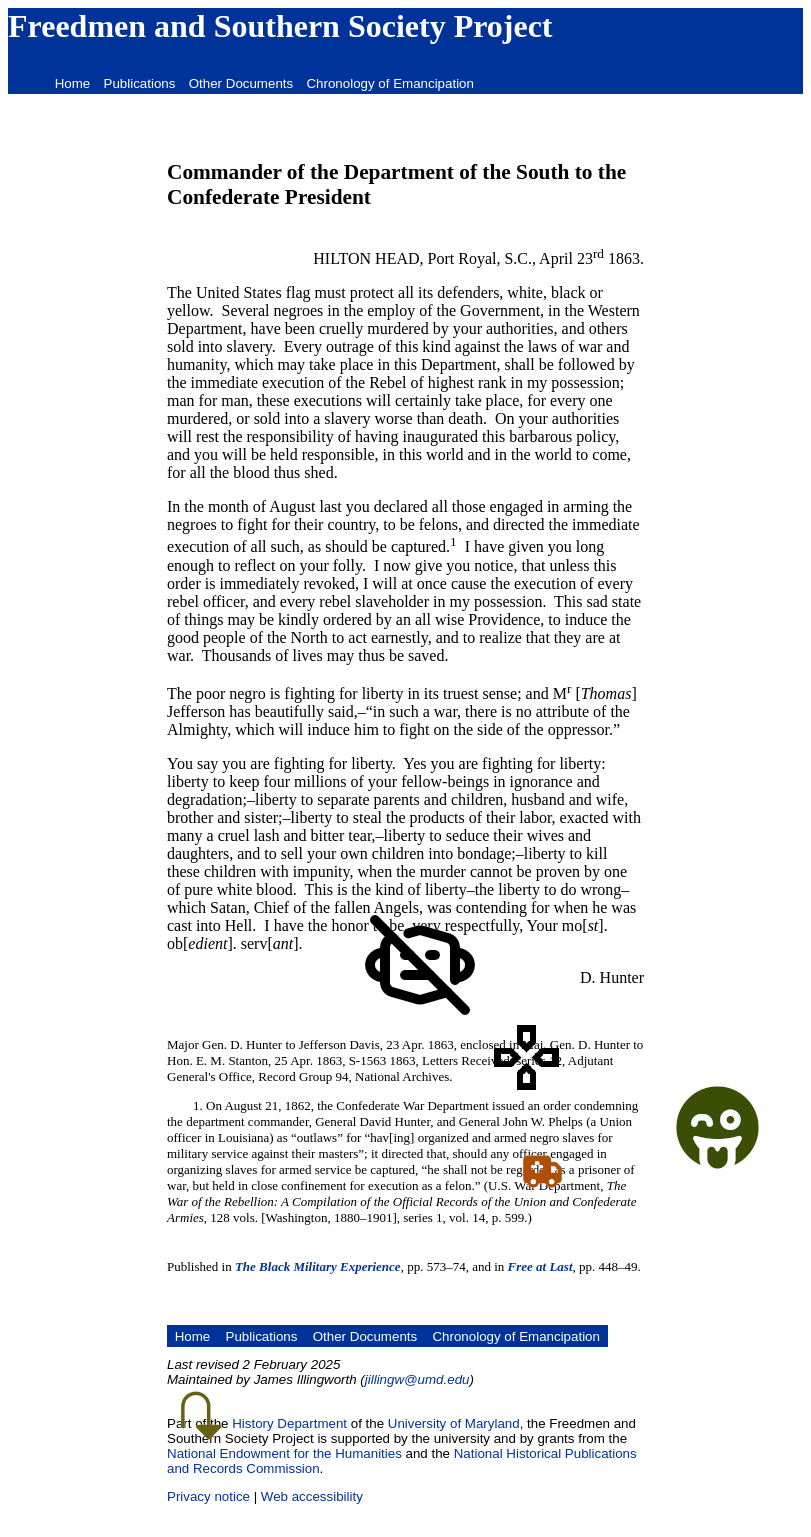  Describe the element at coordinates (717, 1127) in the screenshot. I see `insert a playful or silly emoji reaction` at that location.